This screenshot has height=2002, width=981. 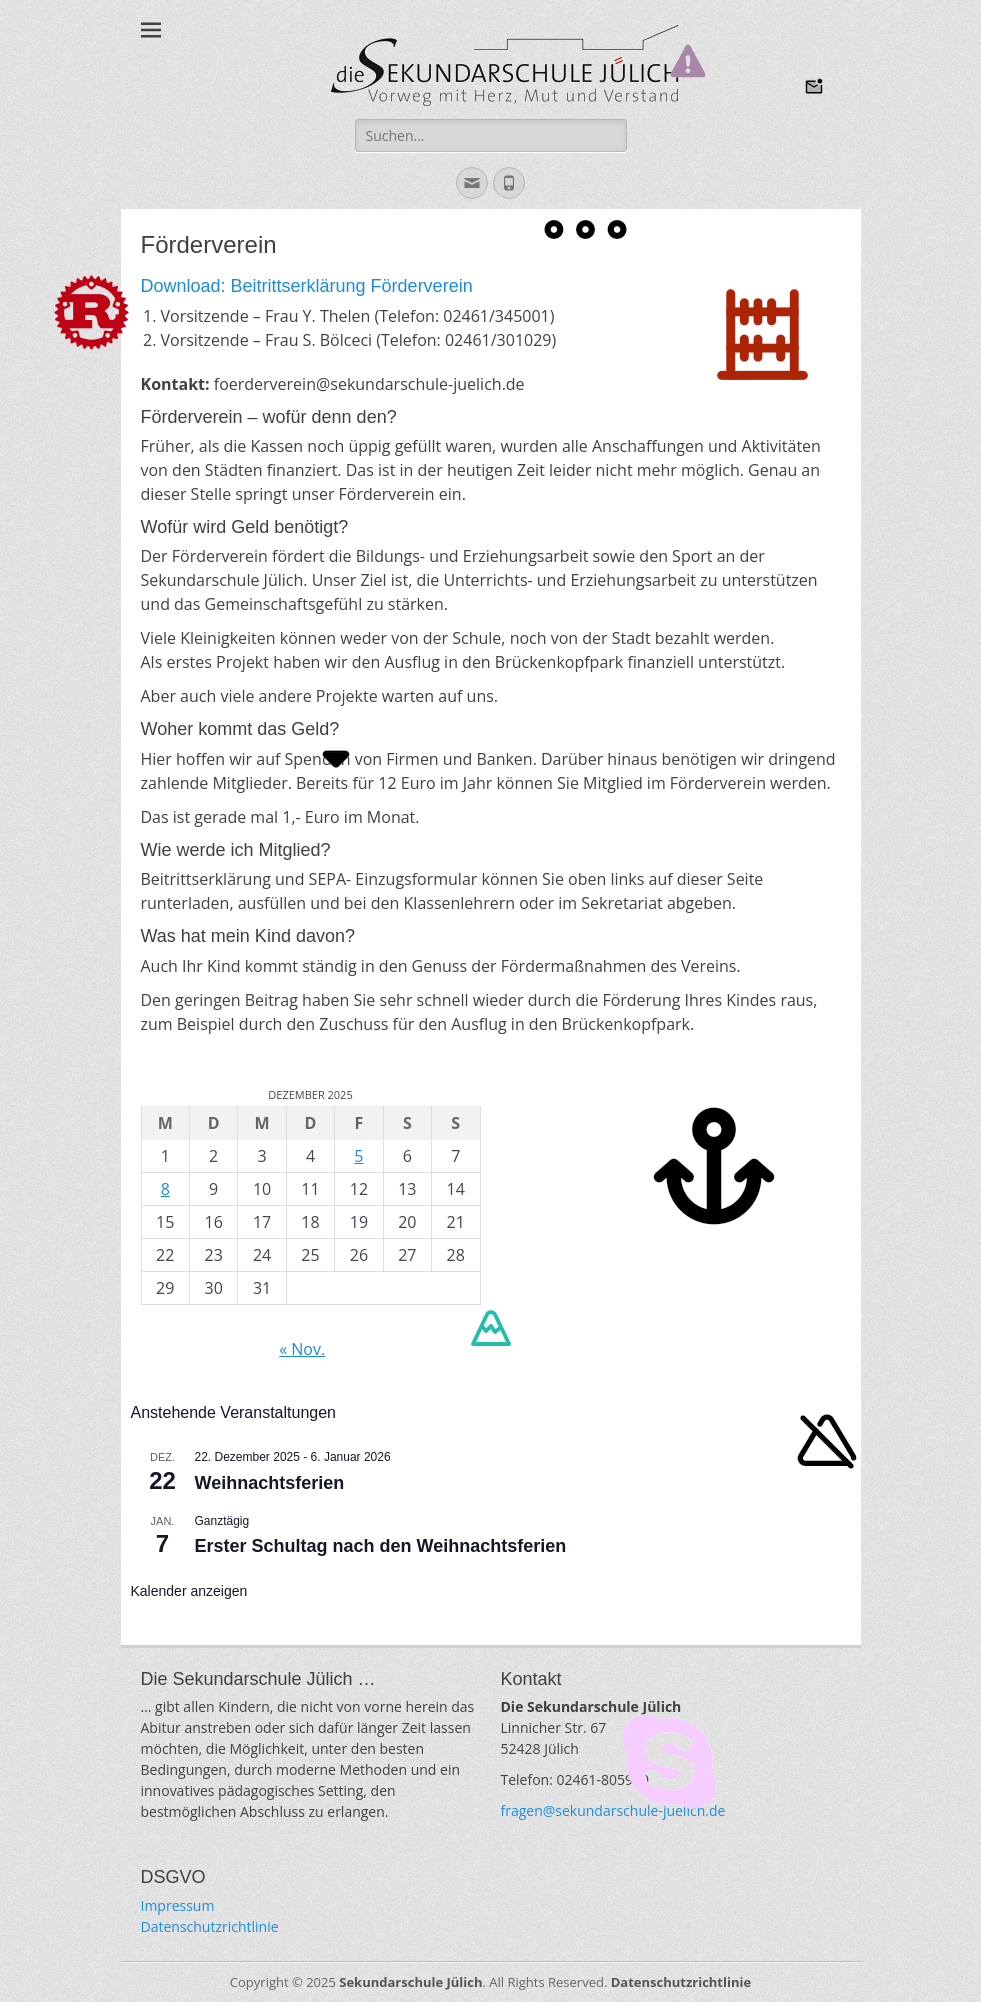 What do you see at coordinates (714, 1166) in the screenshot?
I see `create an anchor link or bookmark point` at bounding box center [714, 1166].